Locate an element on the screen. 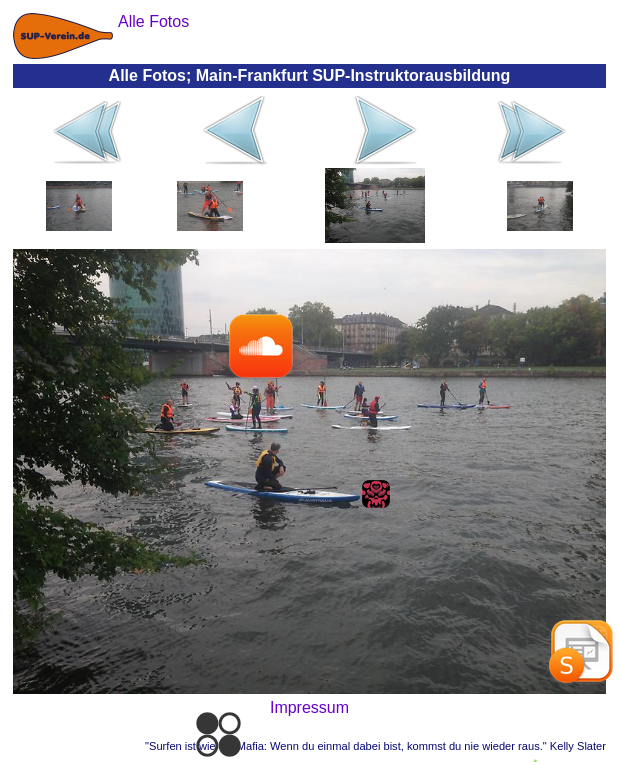 This screenshot has width=619, height=765. open text-to-speech settings is located at coordinates (520, 740).